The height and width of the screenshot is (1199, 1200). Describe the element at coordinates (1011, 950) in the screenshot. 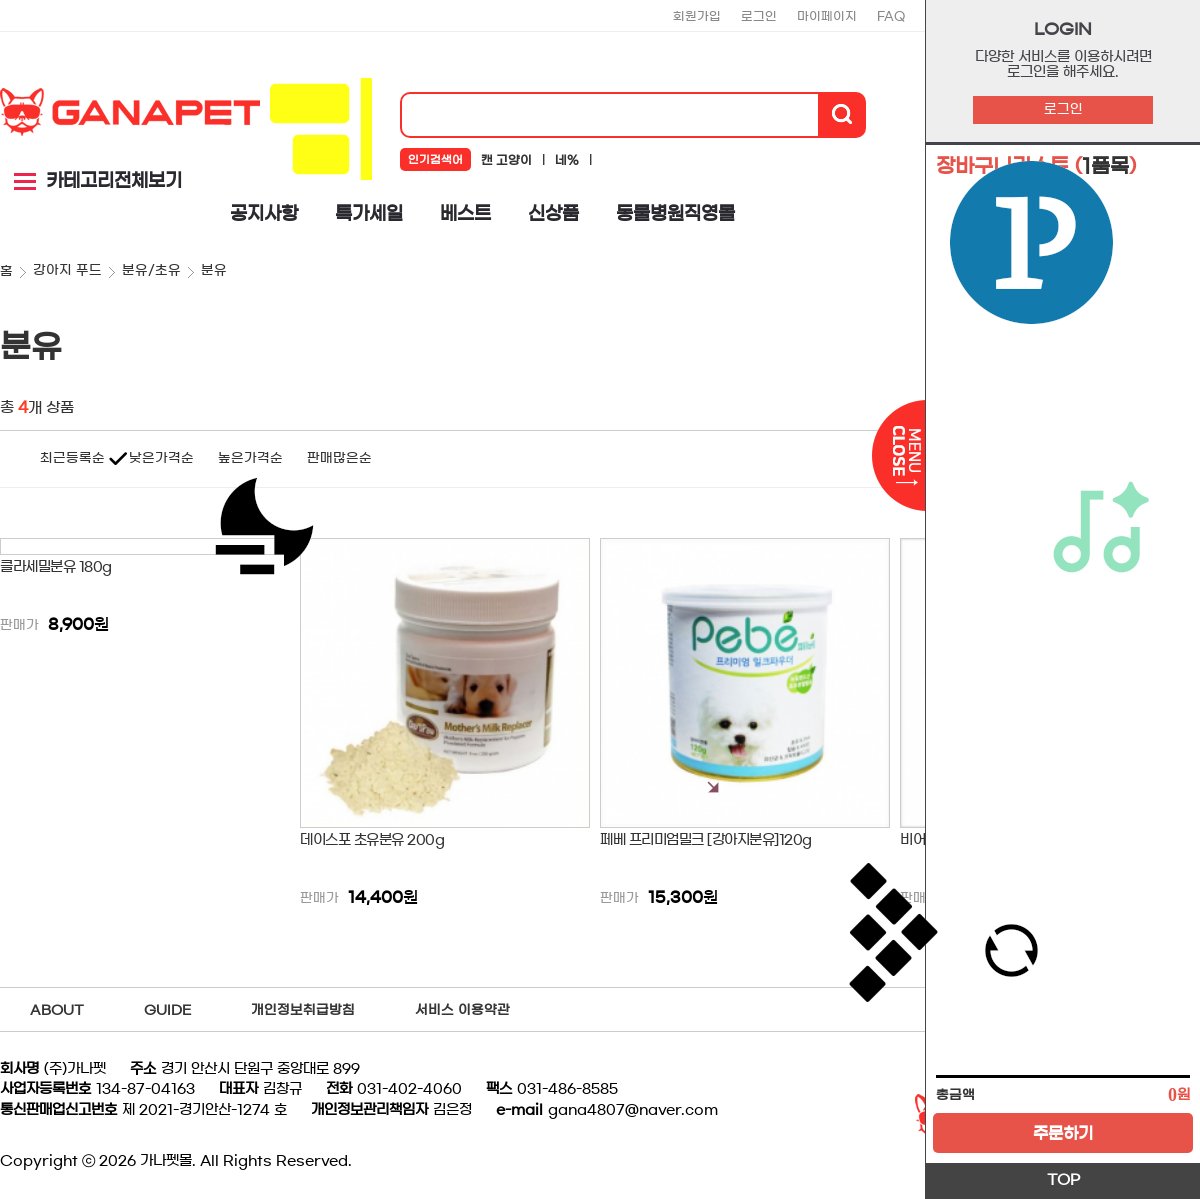

I see `refresh or reload the current page` at that location.